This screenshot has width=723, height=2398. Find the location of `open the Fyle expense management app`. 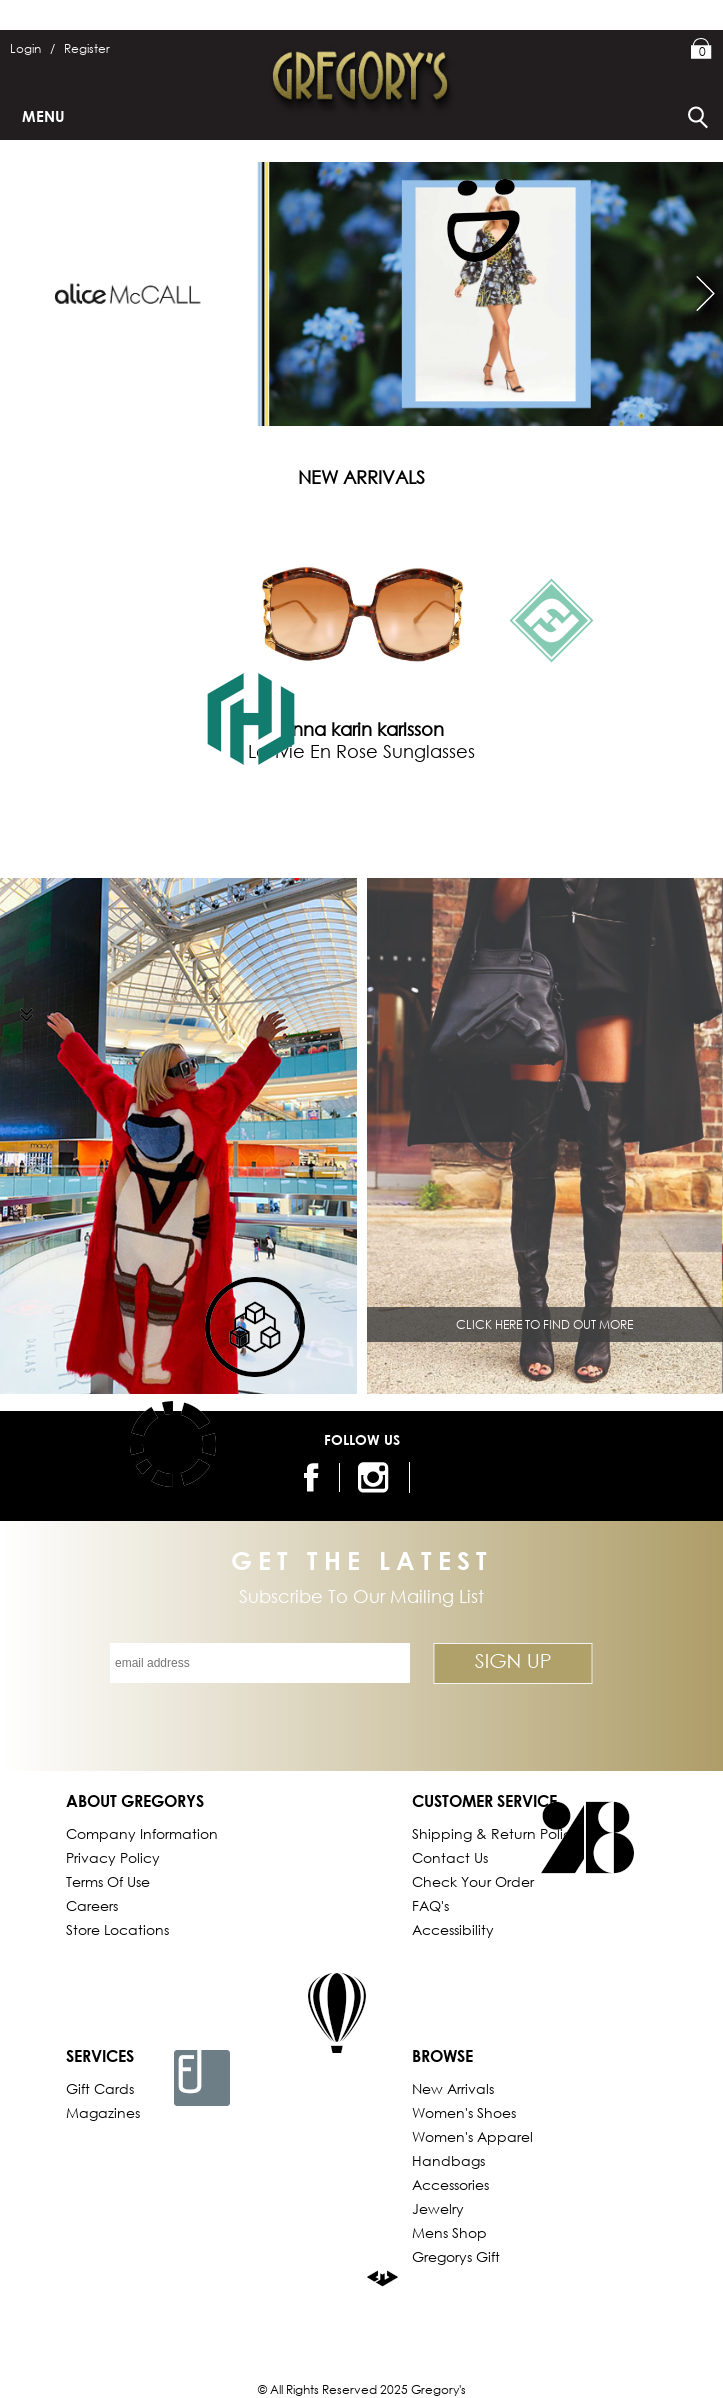

open the Fyle expense management app is located at coordinates (202, 2078).